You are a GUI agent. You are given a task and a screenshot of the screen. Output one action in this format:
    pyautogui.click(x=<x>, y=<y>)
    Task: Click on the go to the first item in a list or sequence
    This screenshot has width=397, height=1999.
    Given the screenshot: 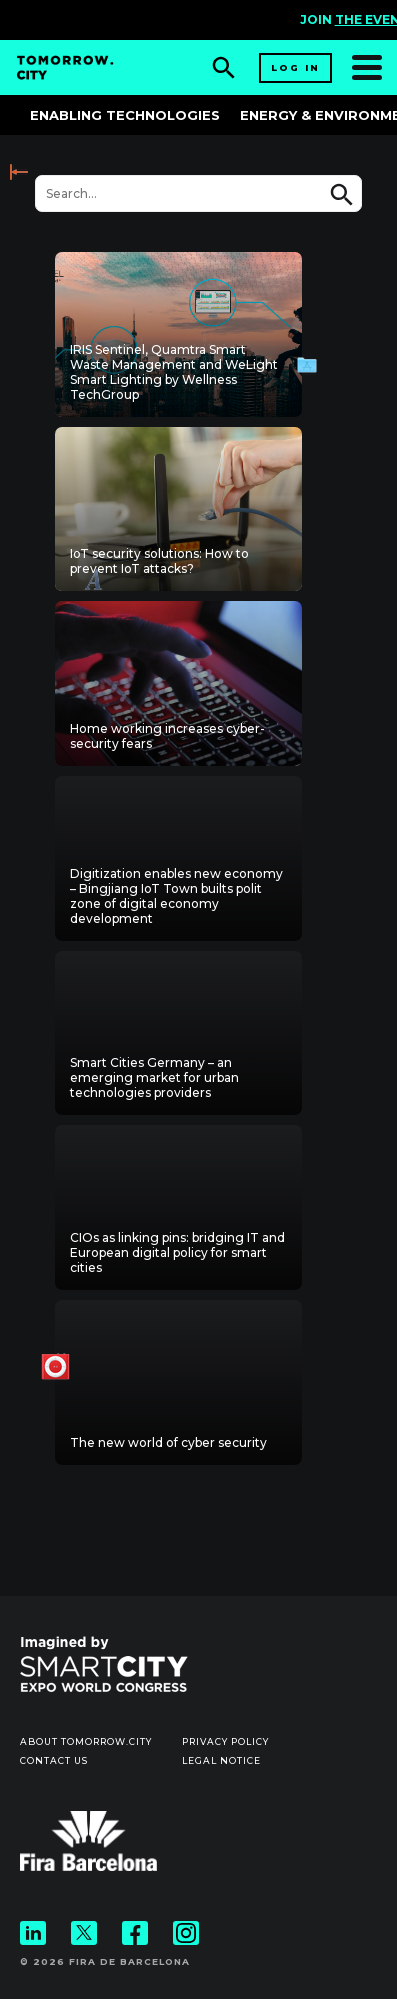 What is the action you would take?
    pyautogui.click(x=19, y=172)
    